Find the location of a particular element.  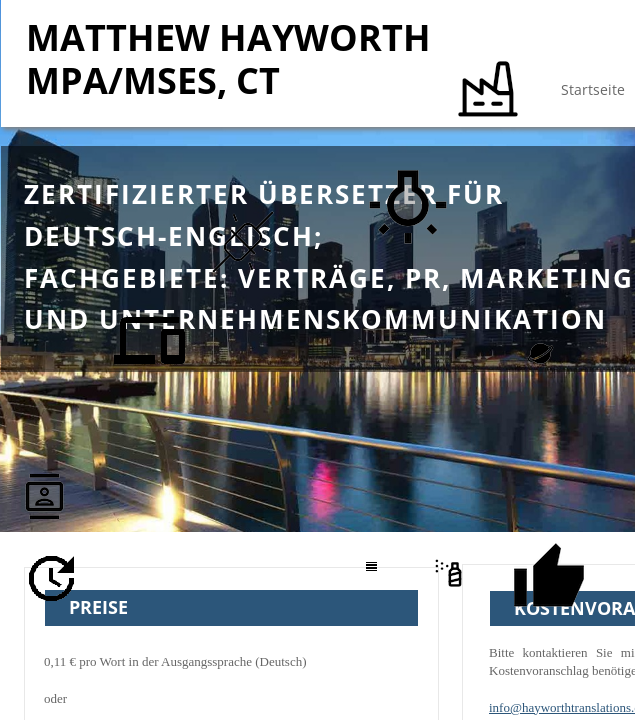

check for updates is located at coordinates (51, 578).